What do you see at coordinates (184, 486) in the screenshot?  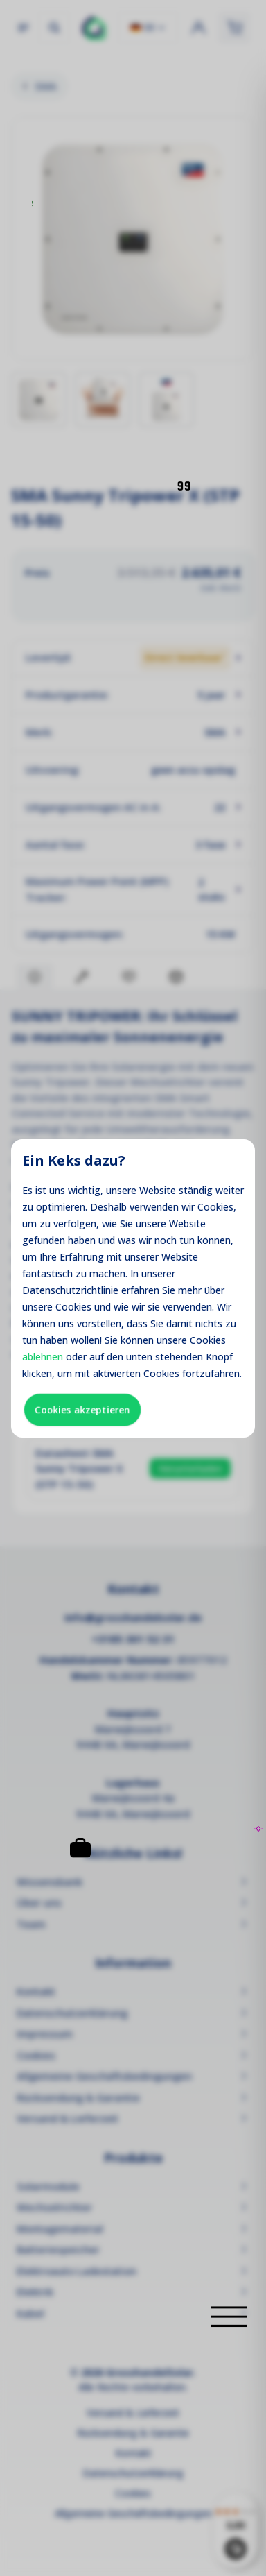 I see `indicates 99 or more unread notifications` at bounding box center [184, 486].